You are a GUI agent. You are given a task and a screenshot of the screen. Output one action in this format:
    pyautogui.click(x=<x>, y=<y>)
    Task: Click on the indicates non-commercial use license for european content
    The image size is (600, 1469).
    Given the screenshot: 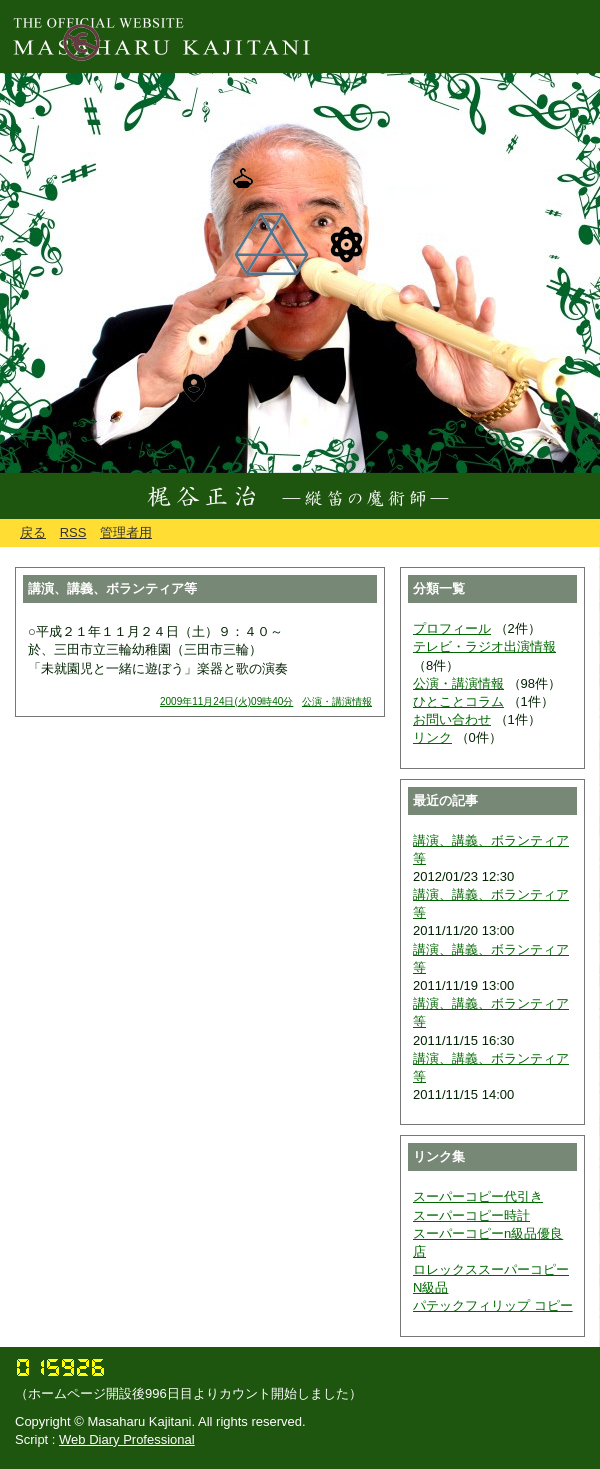 What is the action you would take?
    pyautogui.click(x=81, y=42)
    